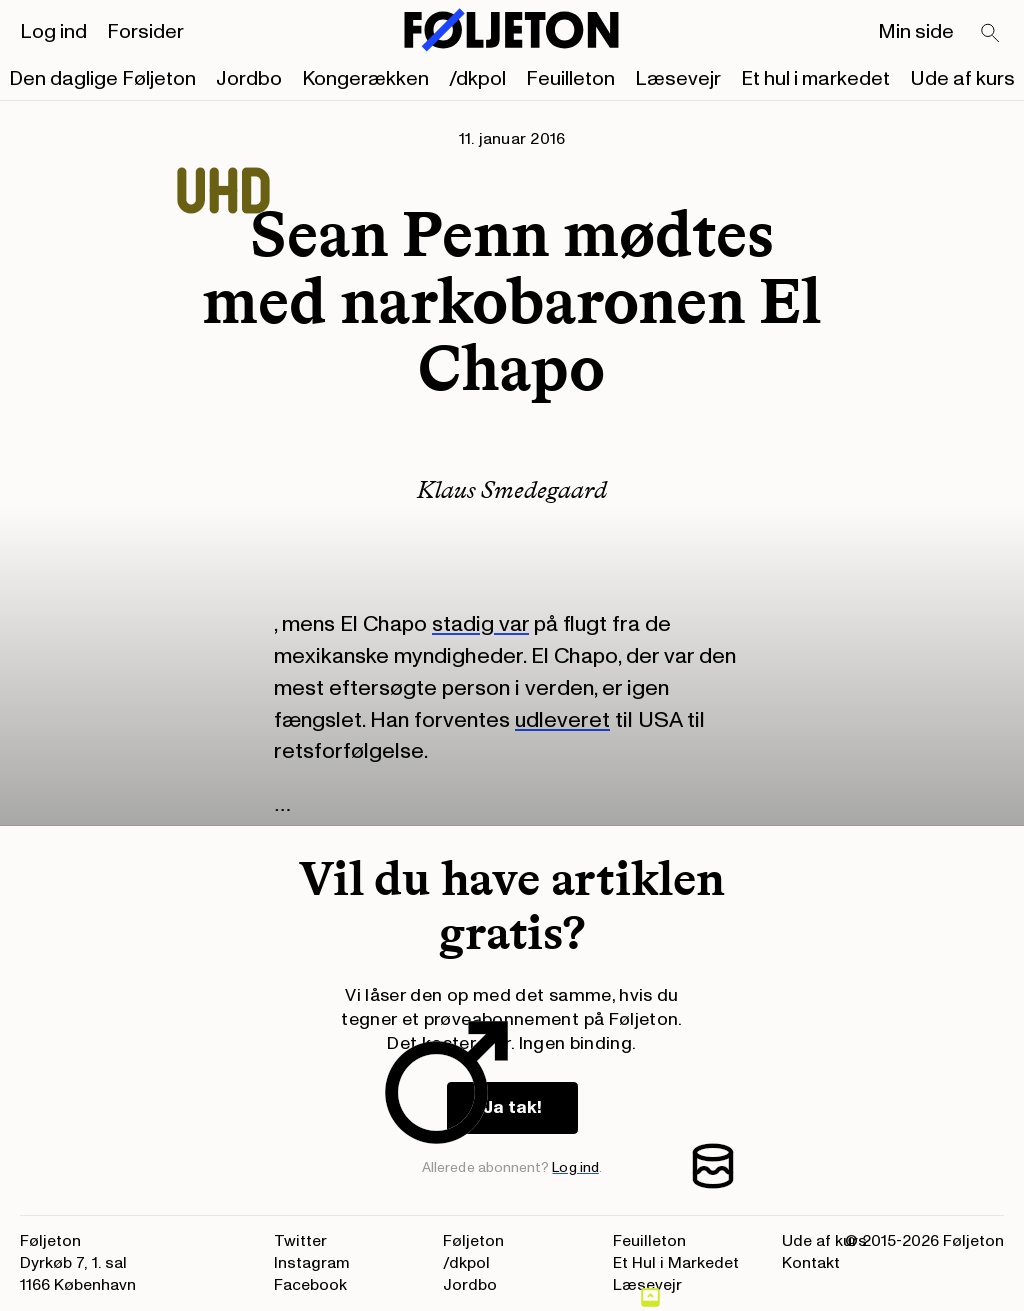 The image size is (1024, 1311). I want to click on select male gender option, so click(446, 1082).